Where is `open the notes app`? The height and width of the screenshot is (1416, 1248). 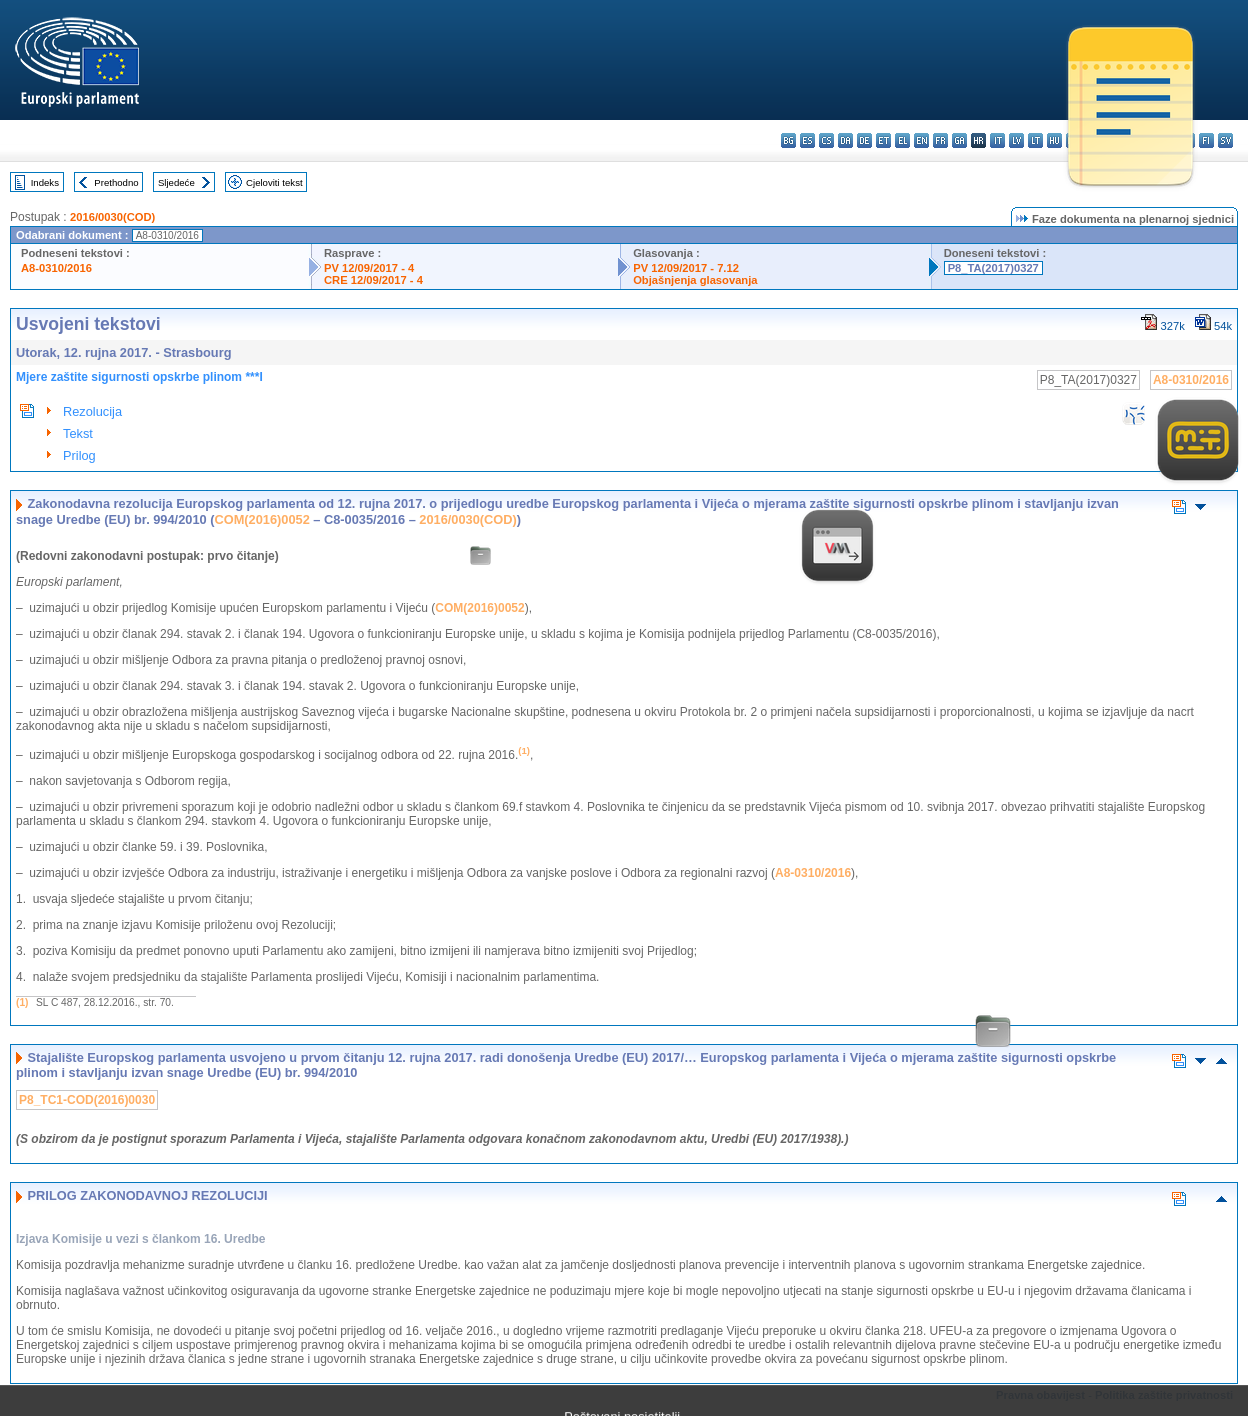
open the notes app is located at coordinates (1130, 106).